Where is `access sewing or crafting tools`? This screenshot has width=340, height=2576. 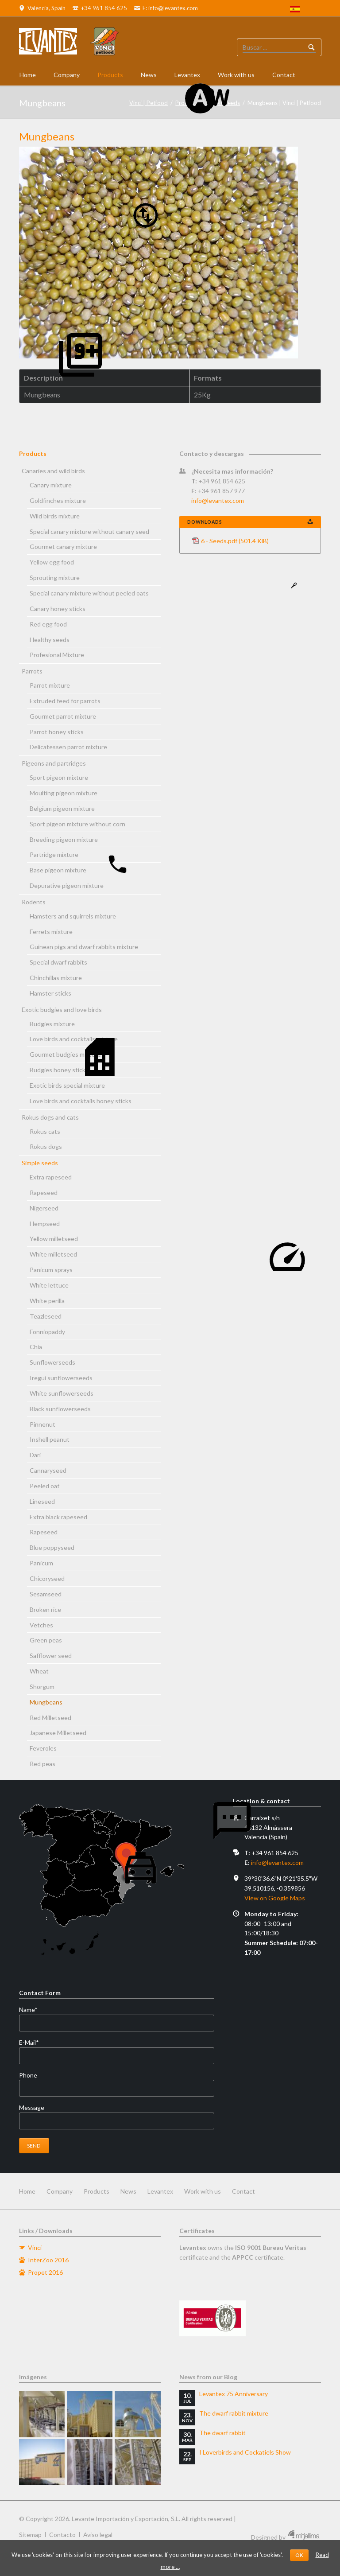 access sewing or crafting tools is located at coordinates (294, 585).